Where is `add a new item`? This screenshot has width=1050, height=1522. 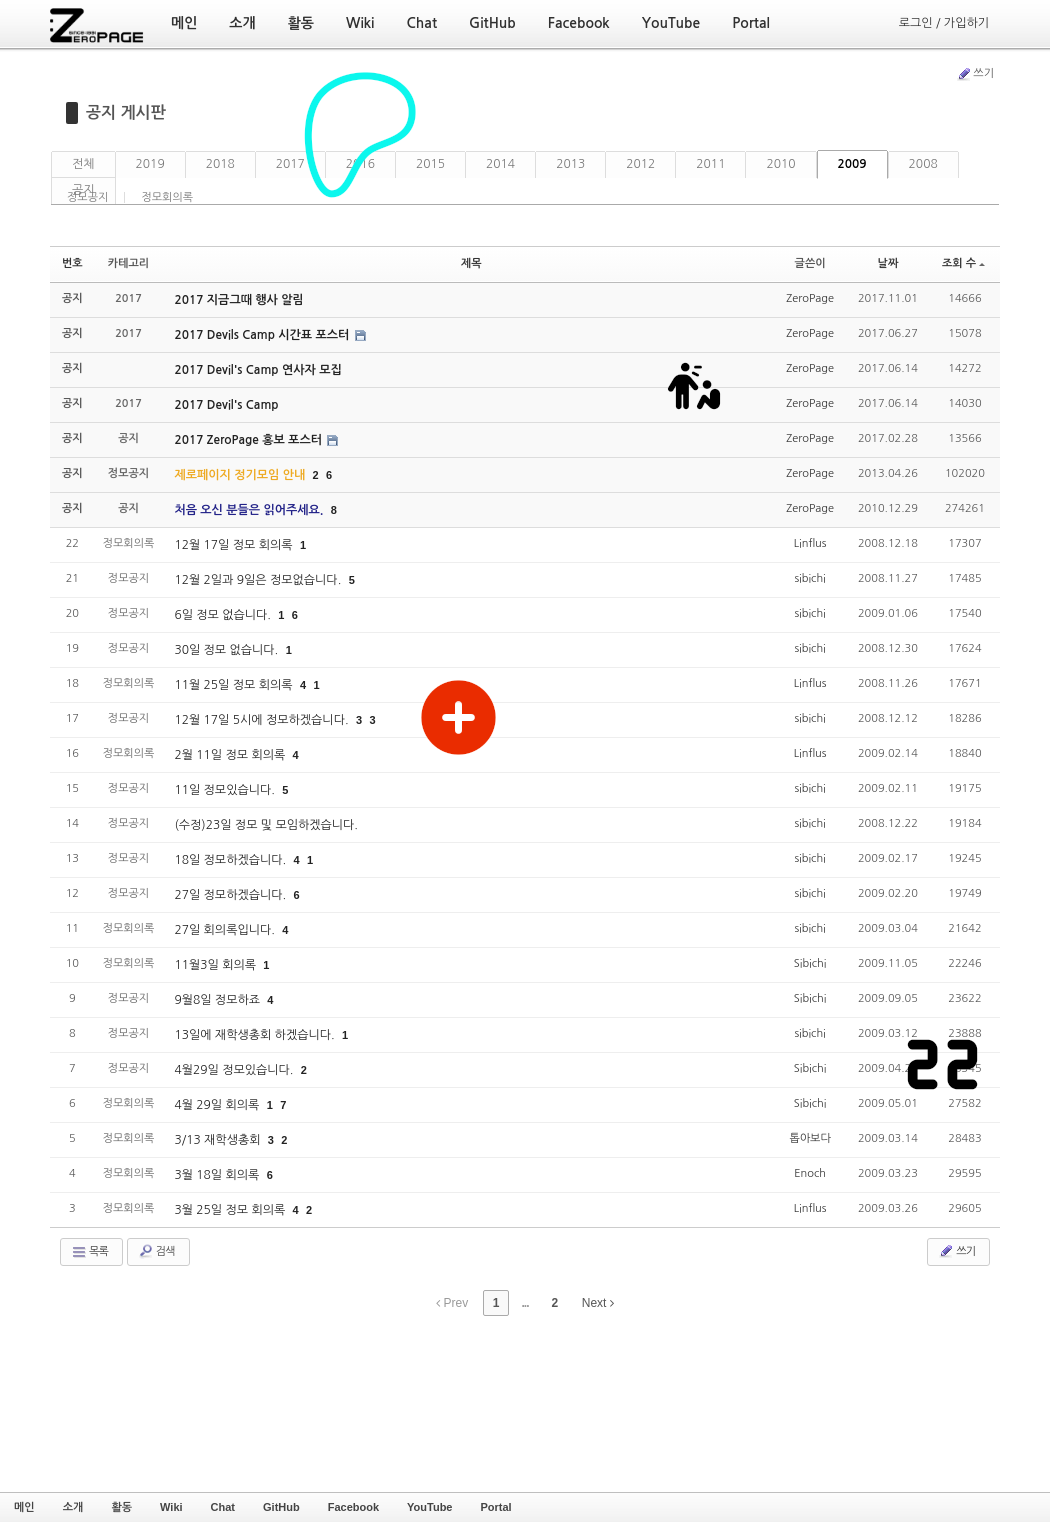 add a new item is located at coordinates (458, 717).